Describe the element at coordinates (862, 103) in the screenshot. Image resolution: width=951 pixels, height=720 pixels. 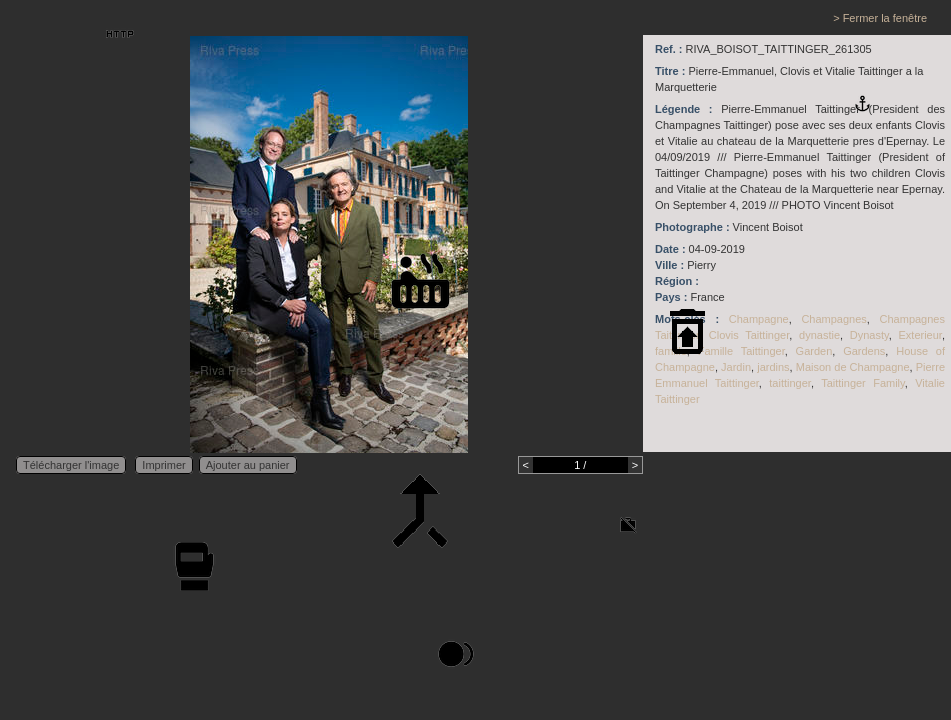
I see `anchor a position or element in place` at that location.